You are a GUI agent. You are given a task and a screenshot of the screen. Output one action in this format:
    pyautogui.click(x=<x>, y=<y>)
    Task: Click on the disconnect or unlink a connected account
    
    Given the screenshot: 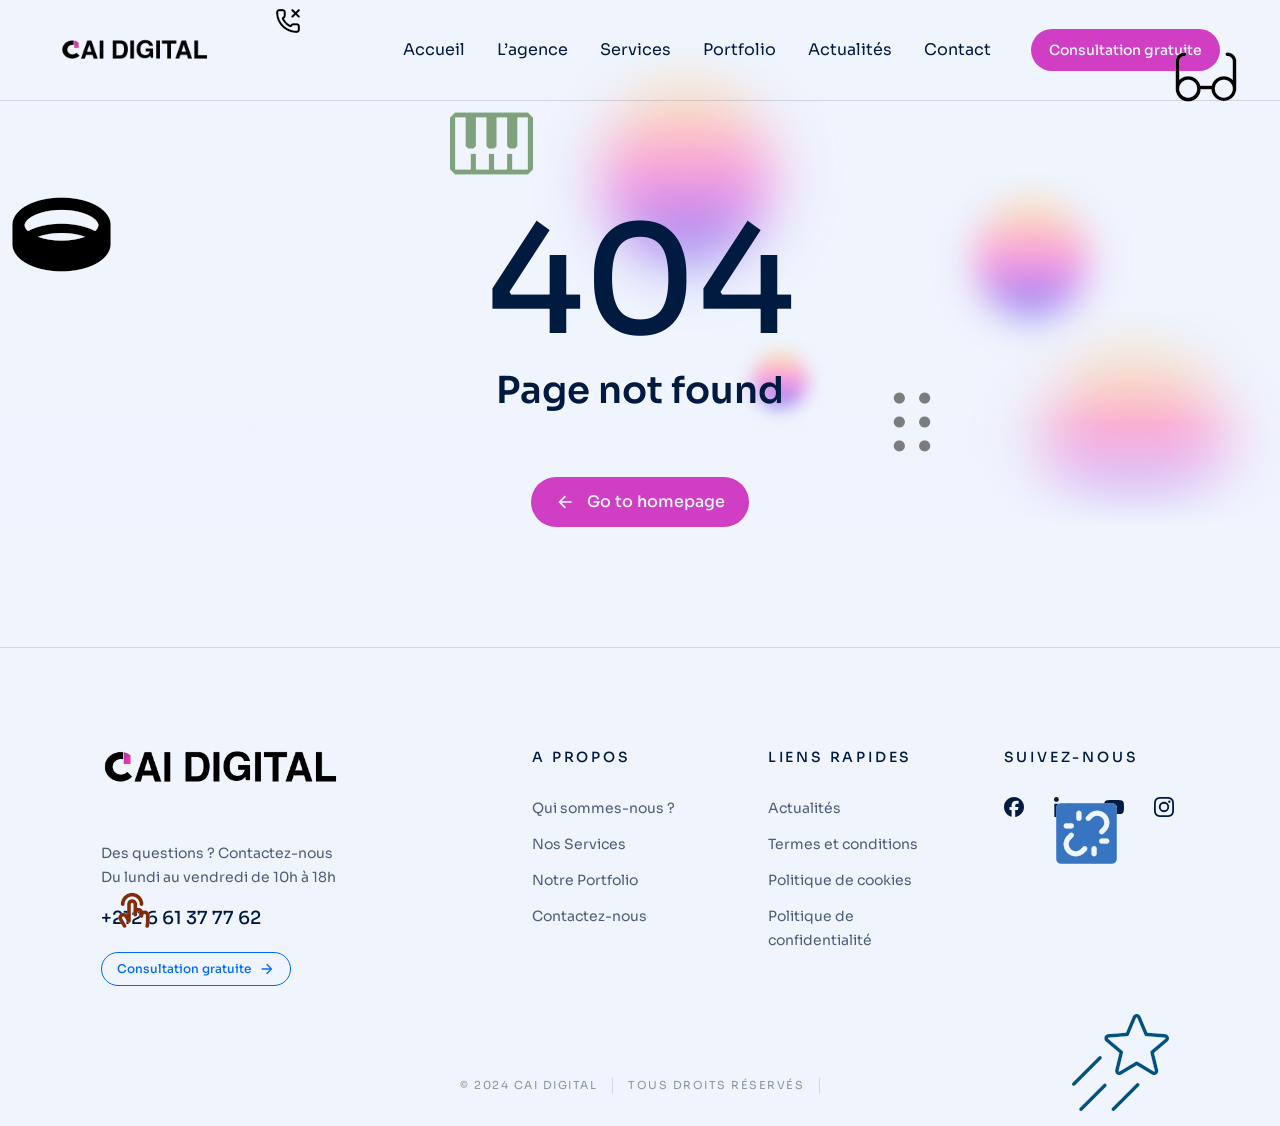 What is the action you would take?
    pyautogui.click(x=1086, y=833)
    